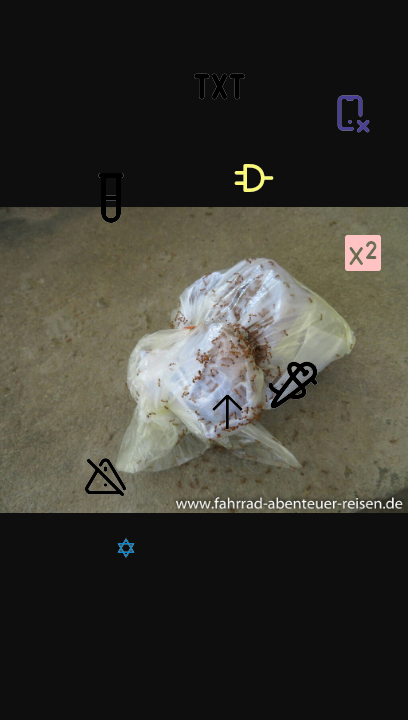 The height and width of the screenshot is (720, 408). I want to click on indicates jewish religious content or services, so click(126, 548).